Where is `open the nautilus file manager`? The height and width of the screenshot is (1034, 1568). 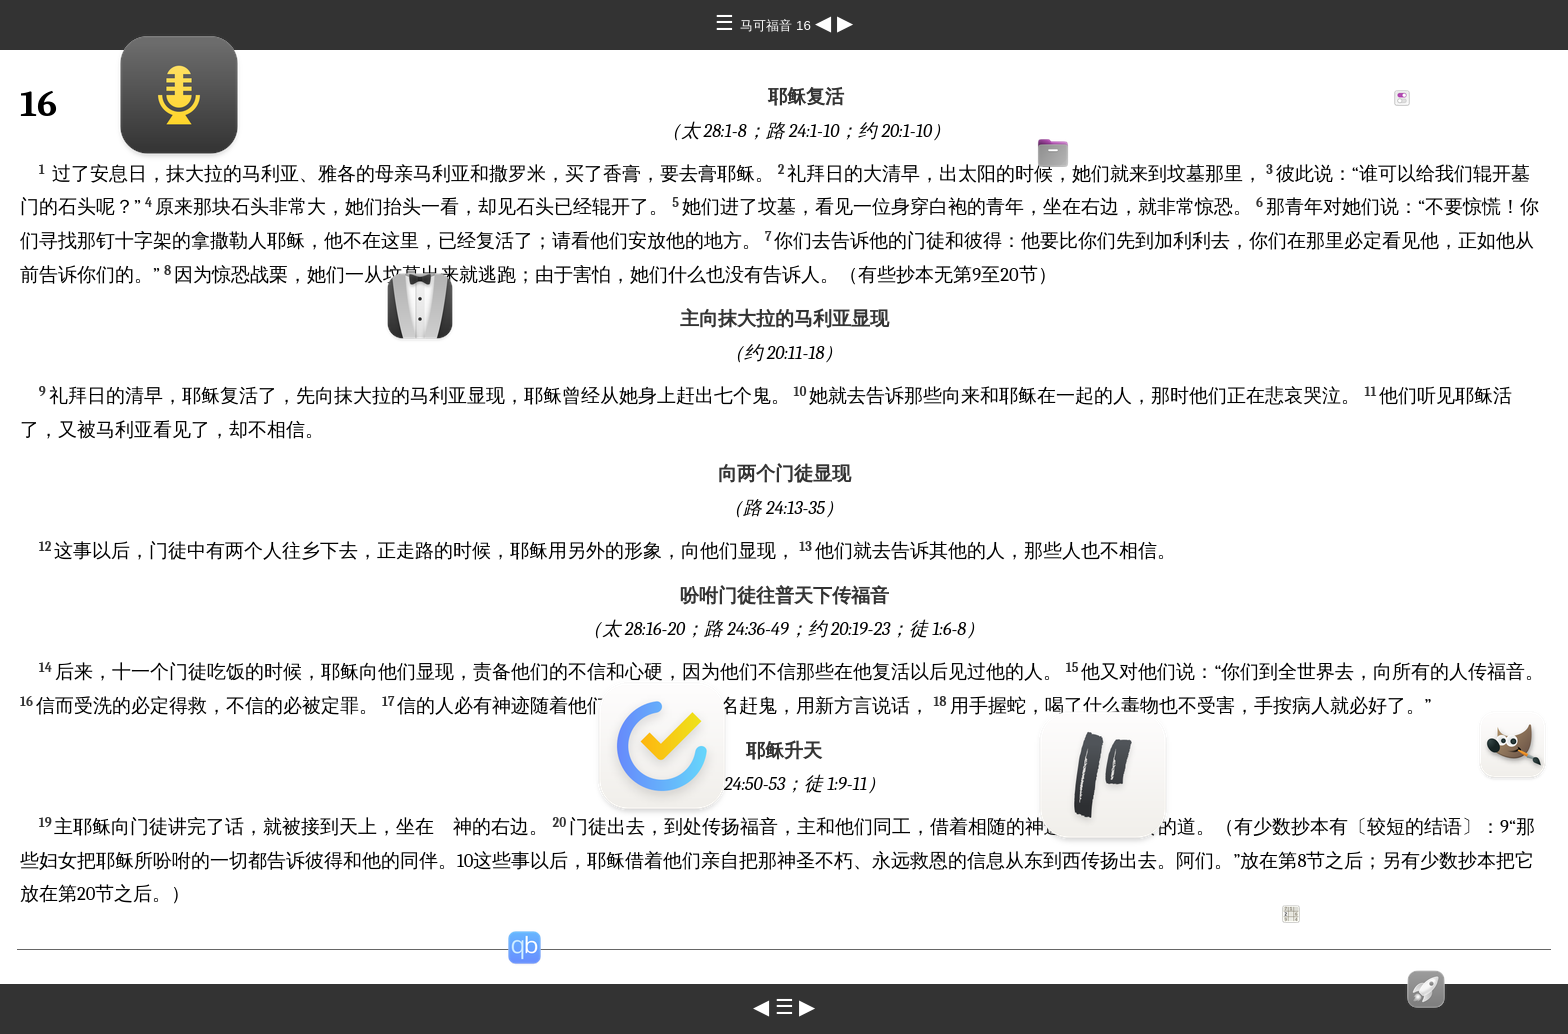 open the nautilus file manager is located at coordinates (1053, 153).